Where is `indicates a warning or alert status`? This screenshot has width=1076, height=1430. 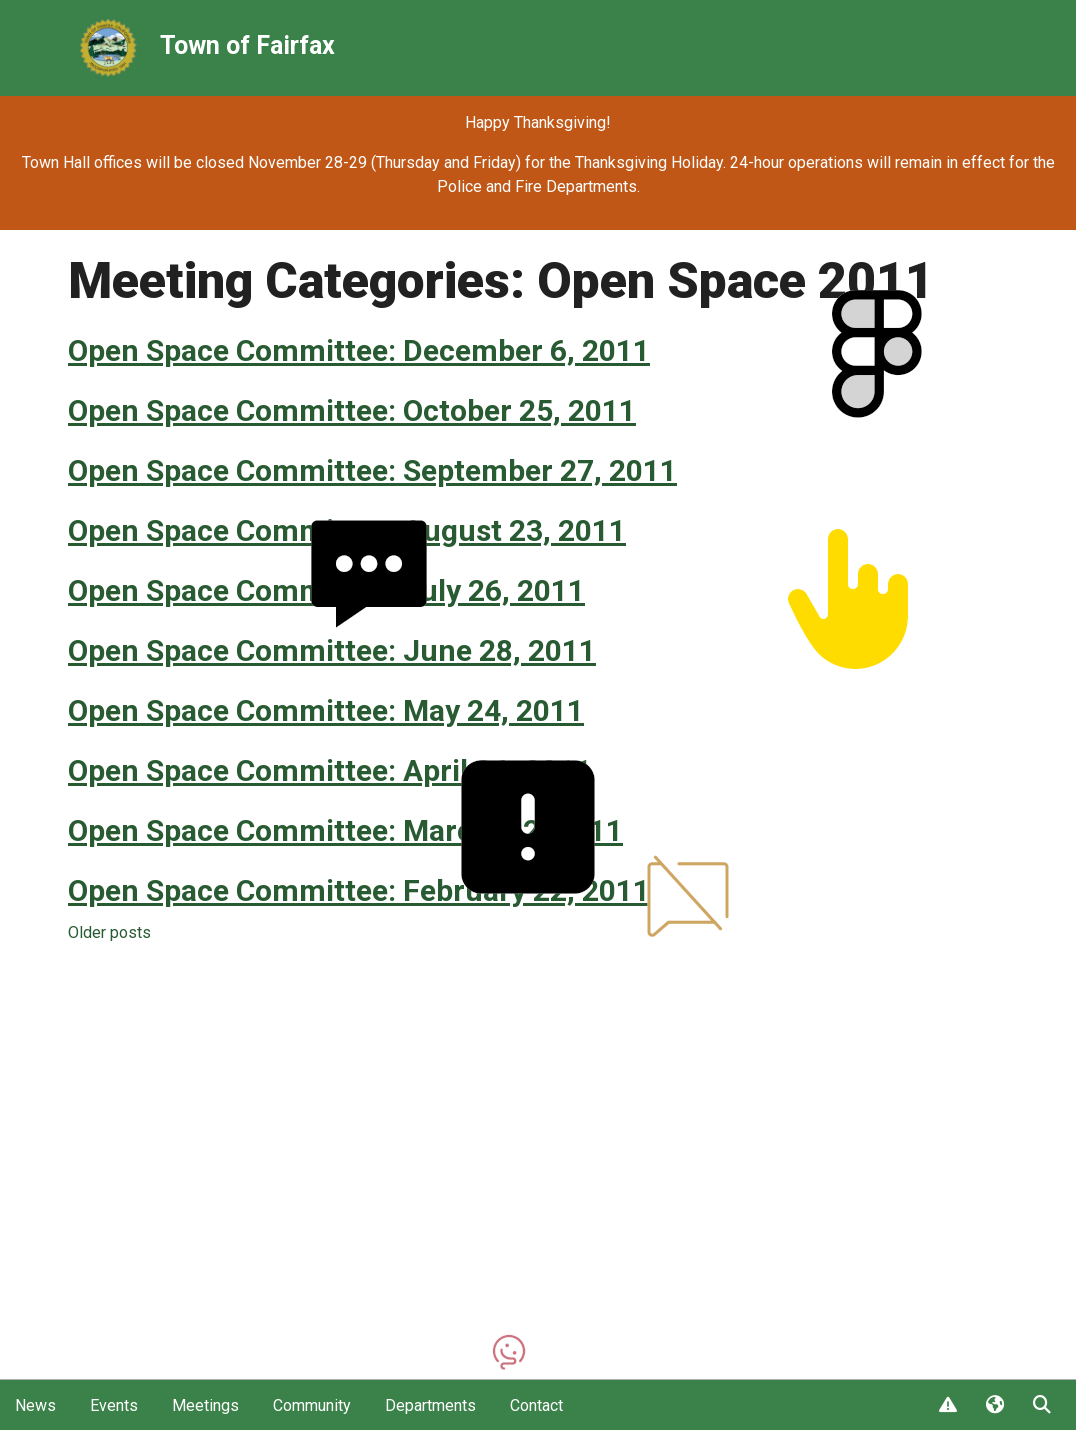
indicates a warning or alert status is located at coordinates (528, 827).